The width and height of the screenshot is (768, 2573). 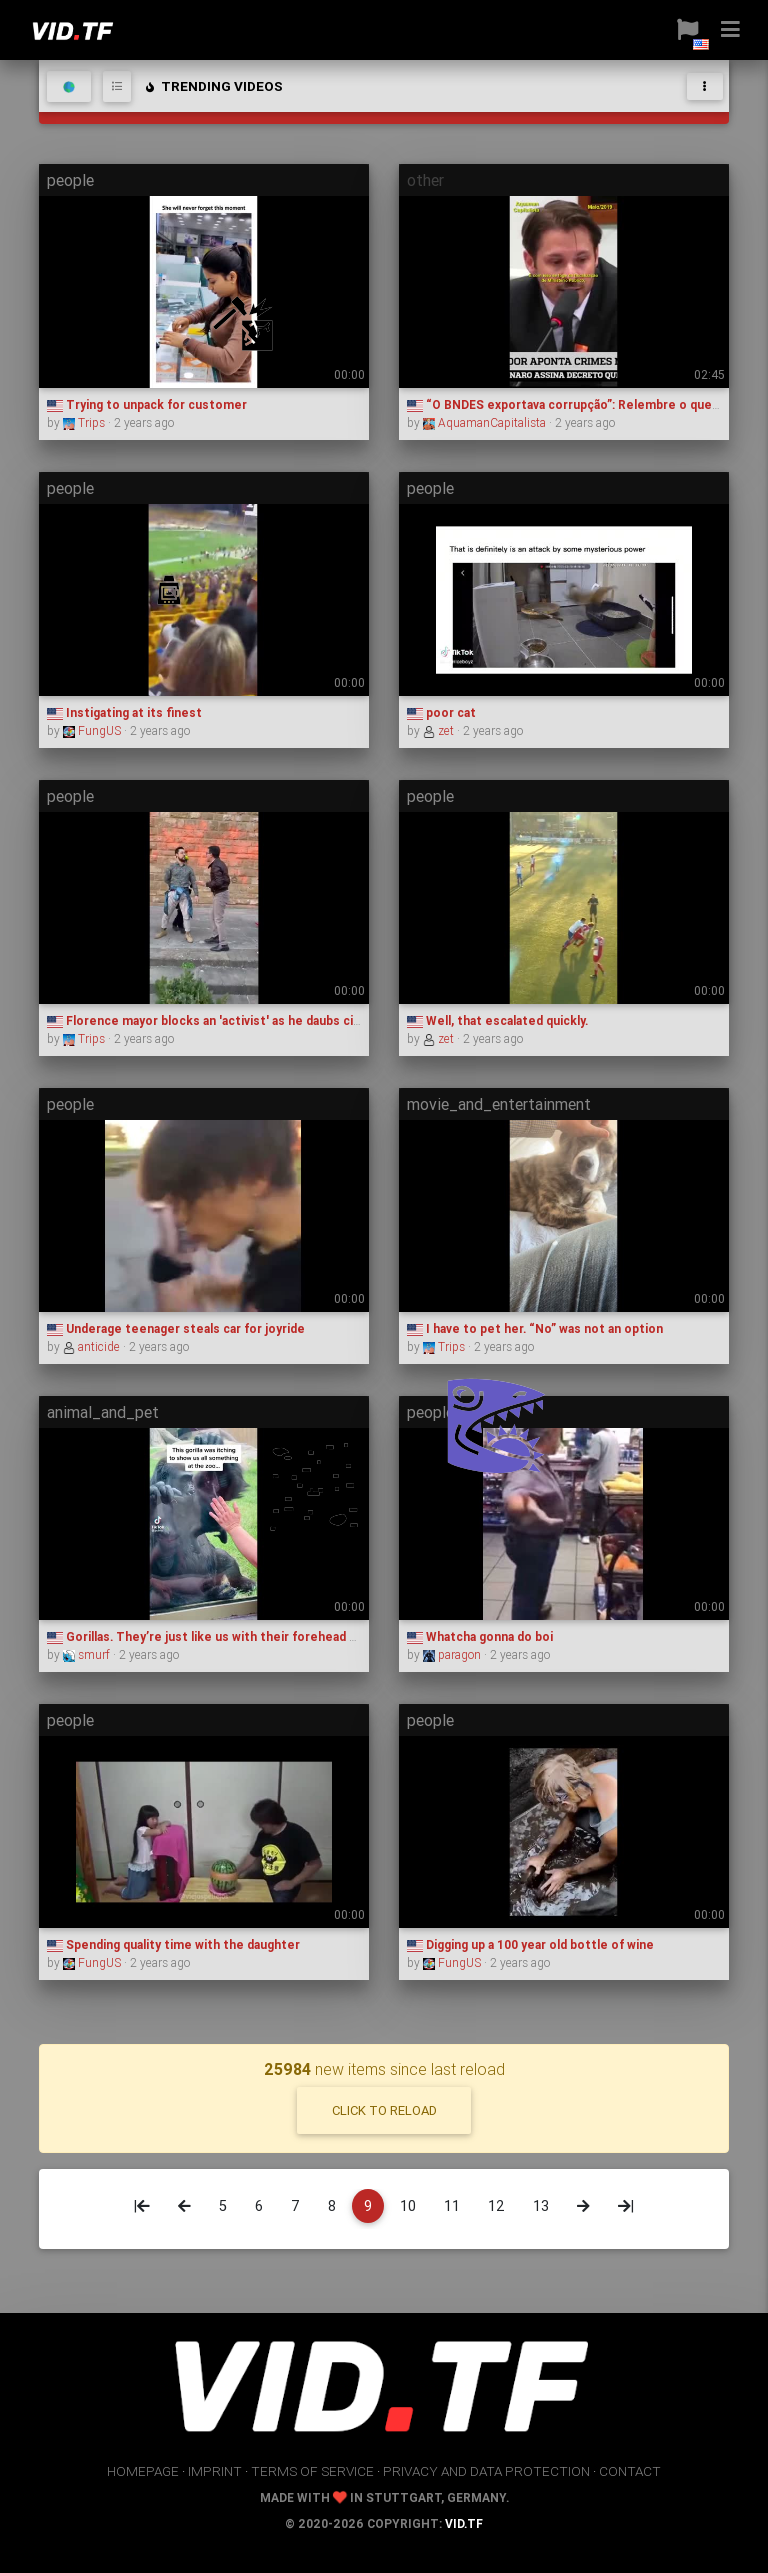 What do you see at coordinates (242, 320) in the screenshot?
I see `break or destroy an item` at bounding box center [242, 320].